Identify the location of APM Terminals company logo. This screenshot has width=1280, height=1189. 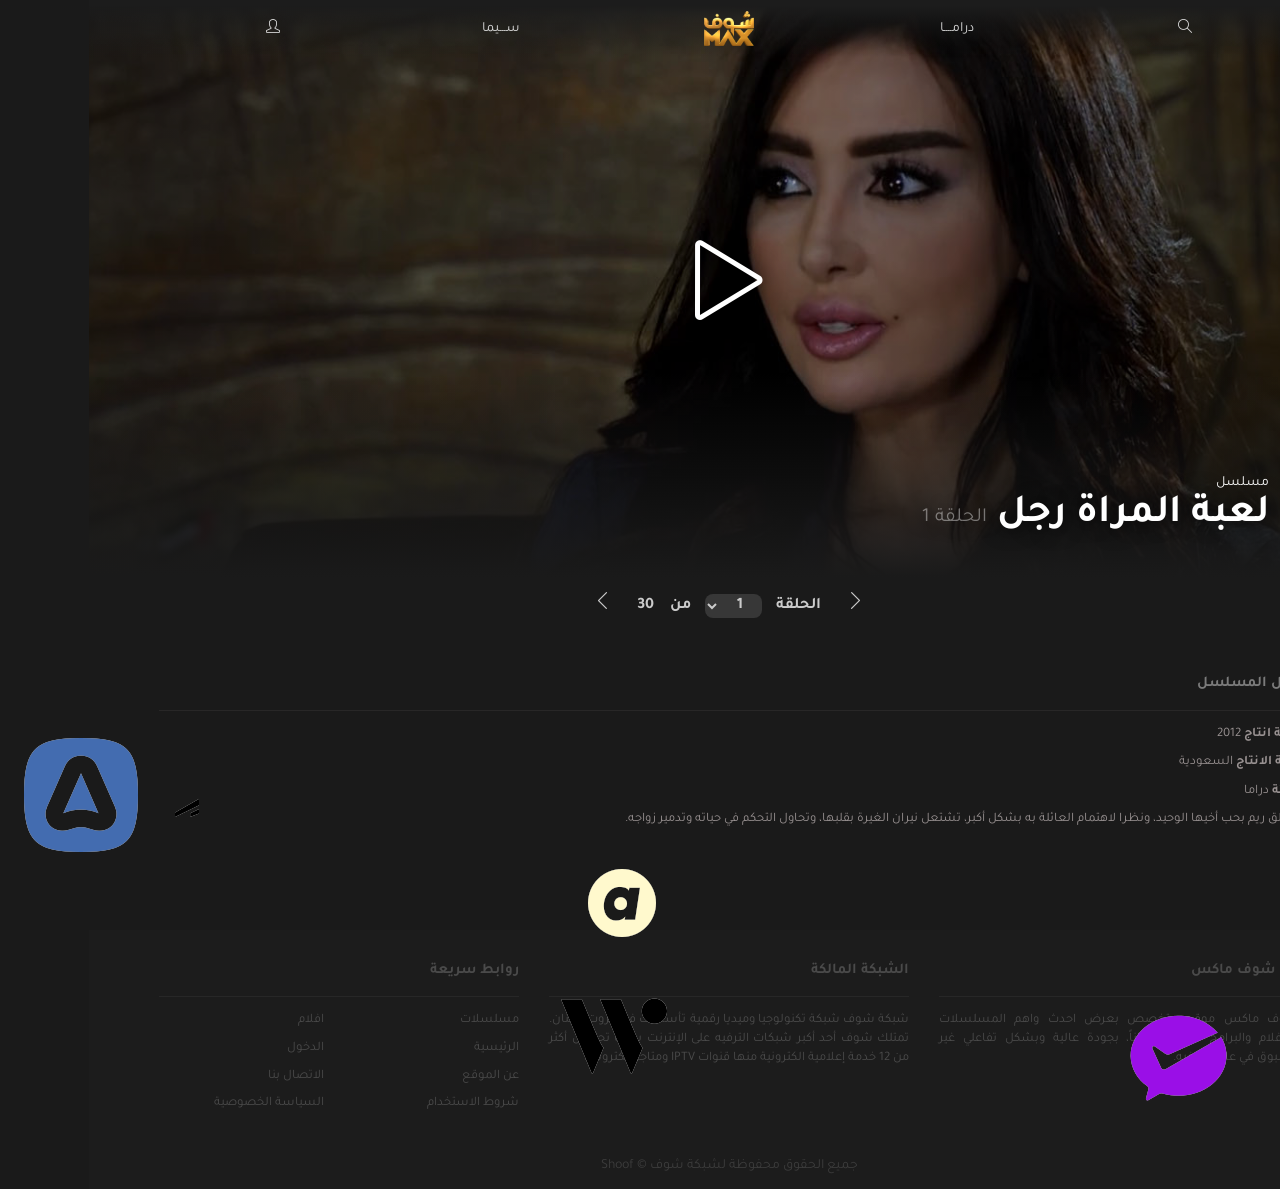
(187, 808).